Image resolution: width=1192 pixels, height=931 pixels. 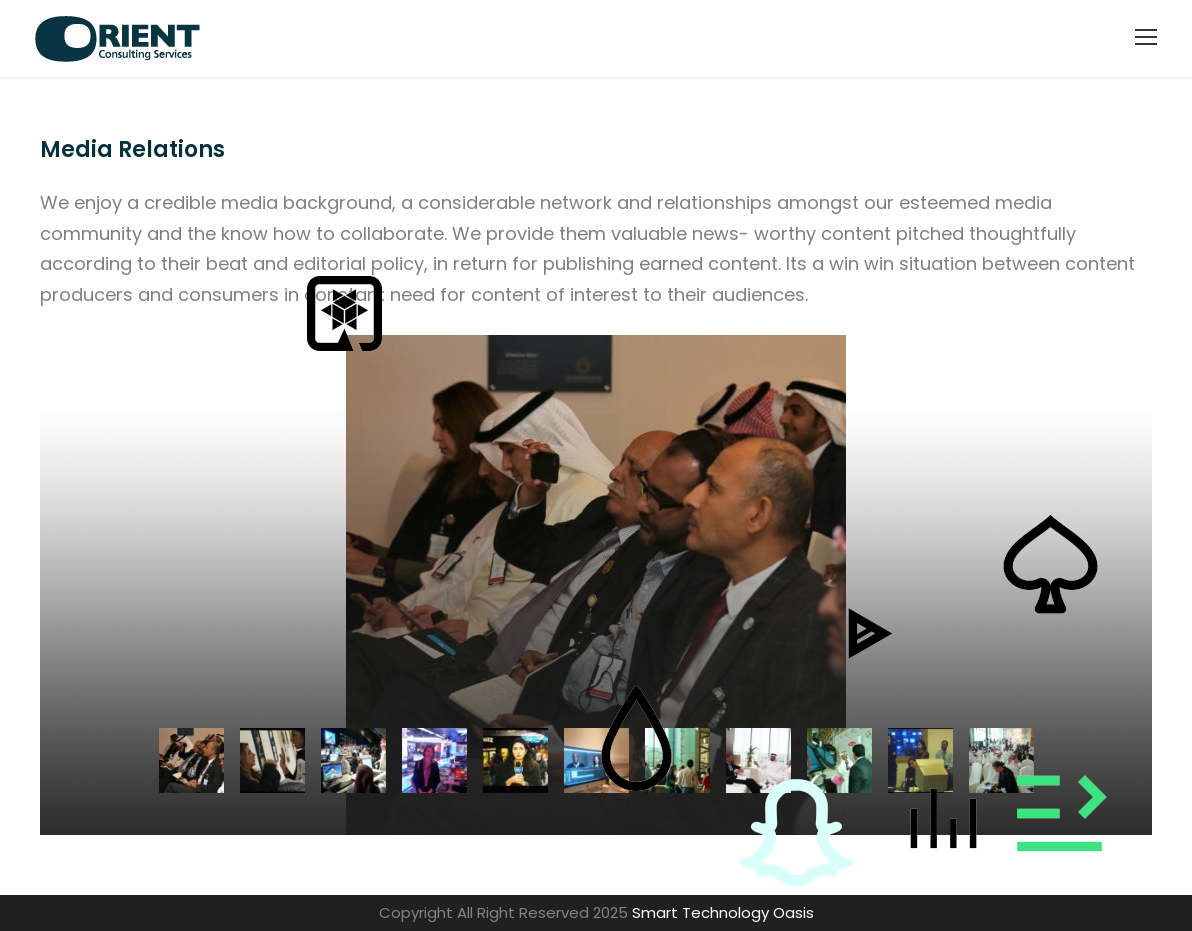 What do you see at coordinates (344, 313) in the screenshot?
I see `quarkus framework logo` at bounding box center [344, 313].